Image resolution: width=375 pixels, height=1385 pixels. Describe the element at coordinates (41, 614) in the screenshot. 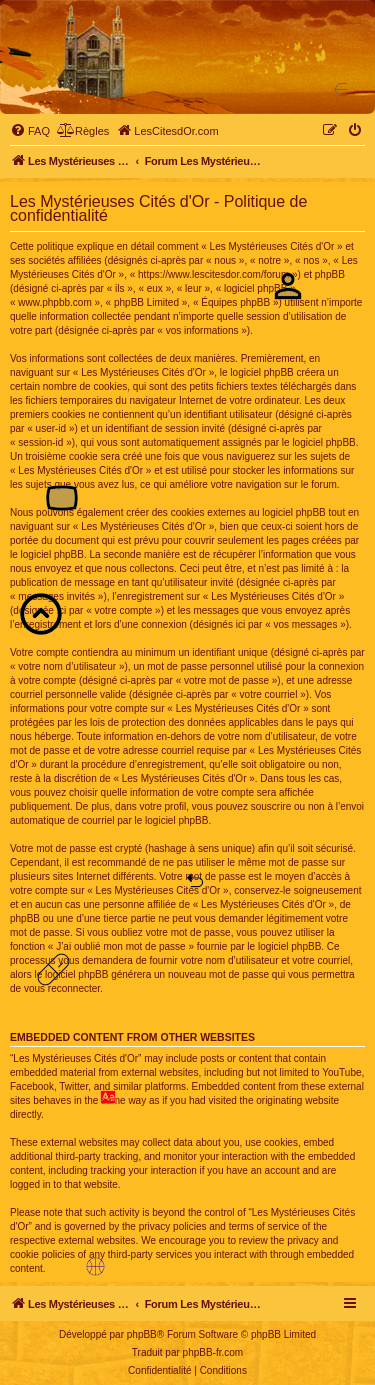

I see `scroll to top of page` at that location.